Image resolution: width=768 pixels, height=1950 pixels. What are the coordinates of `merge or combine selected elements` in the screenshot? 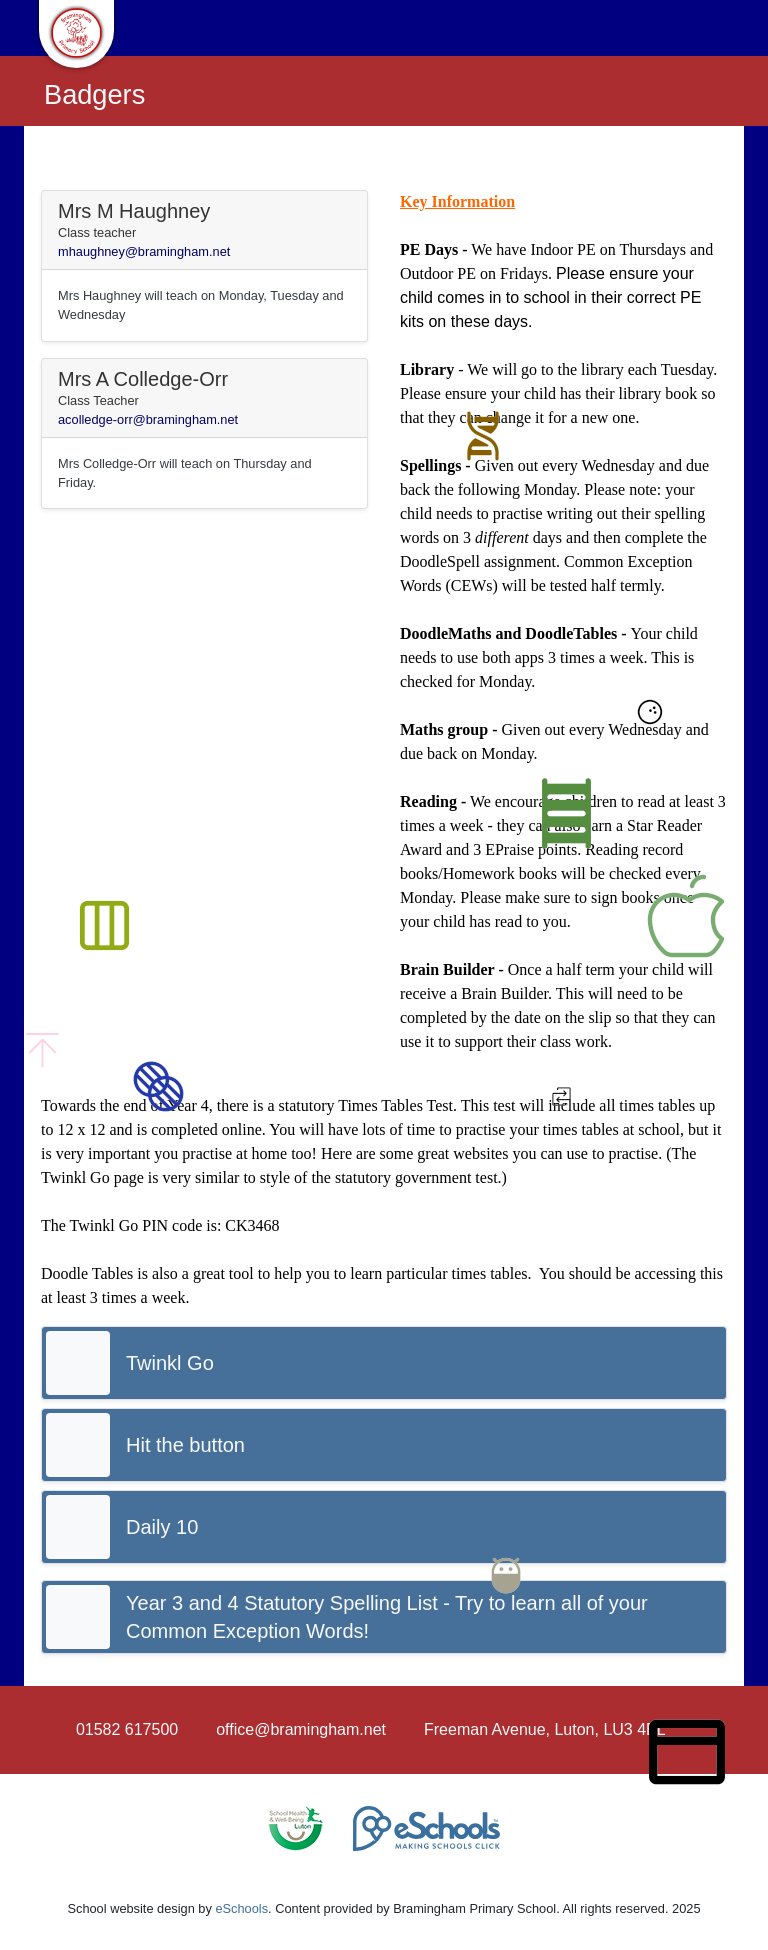 It's located at (158, 1086).